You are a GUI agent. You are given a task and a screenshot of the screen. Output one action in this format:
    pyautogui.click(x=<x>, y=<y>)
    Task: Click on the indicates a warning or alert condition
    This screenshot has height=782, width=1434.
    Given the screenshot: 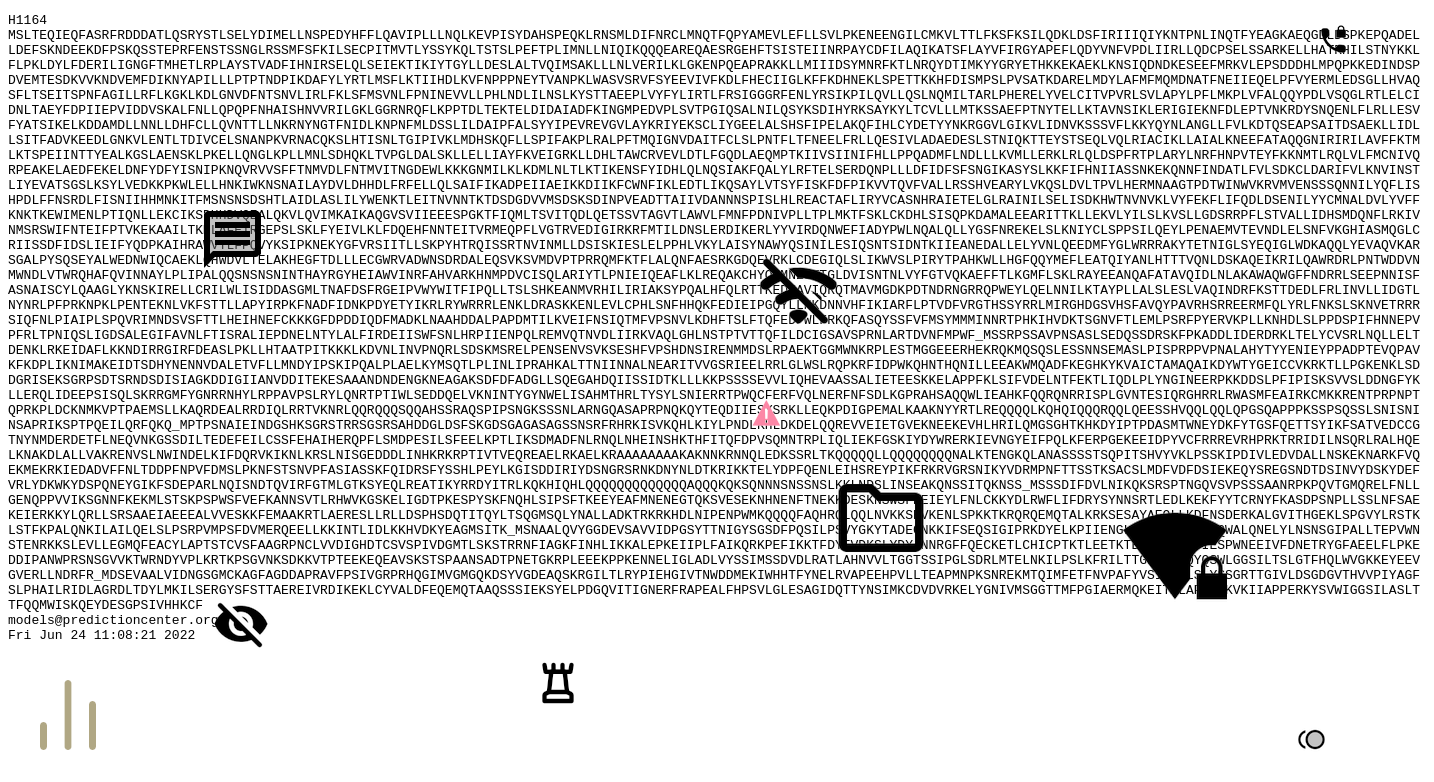 What is the action you would take?
    pyautogui.click(x=766, y=413)
    